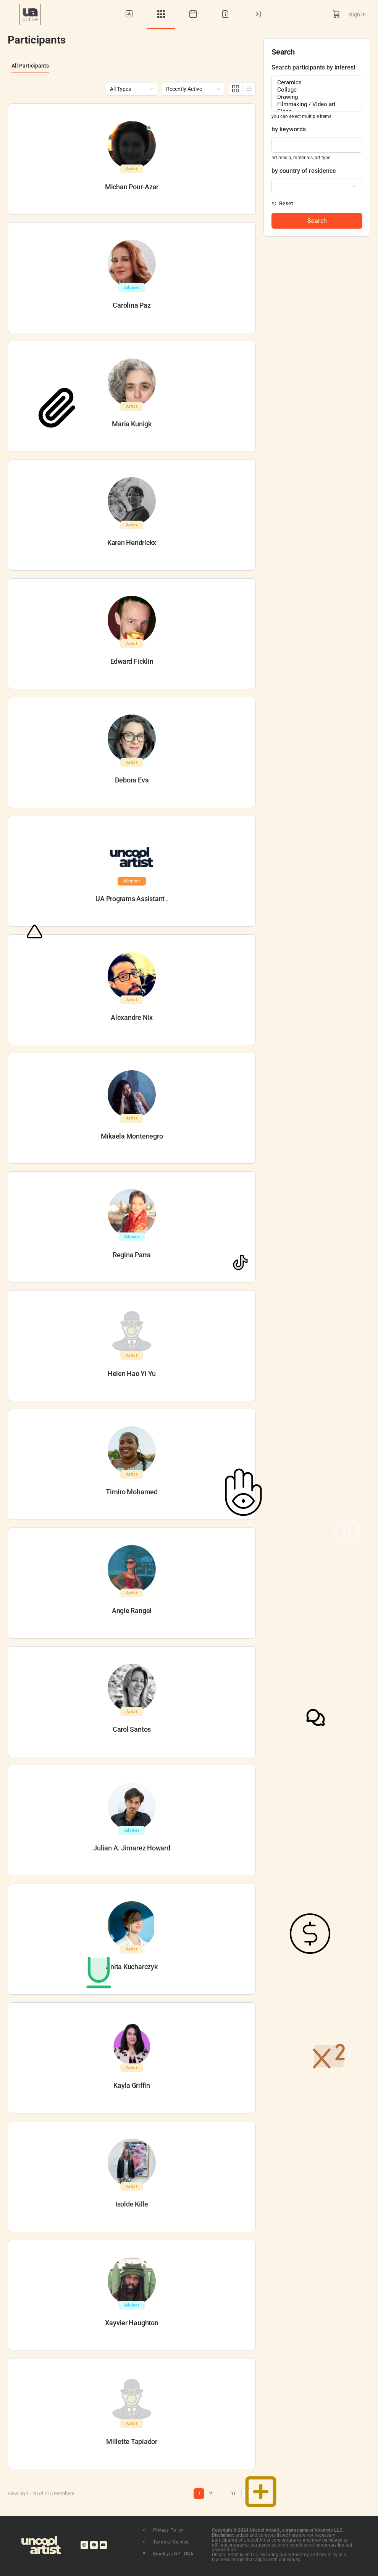 This screenshot has width=378, height=2576. Describe the element at coordinates (310, 1934) in the screenshot. I see `view account balance or financial summary` at that location.